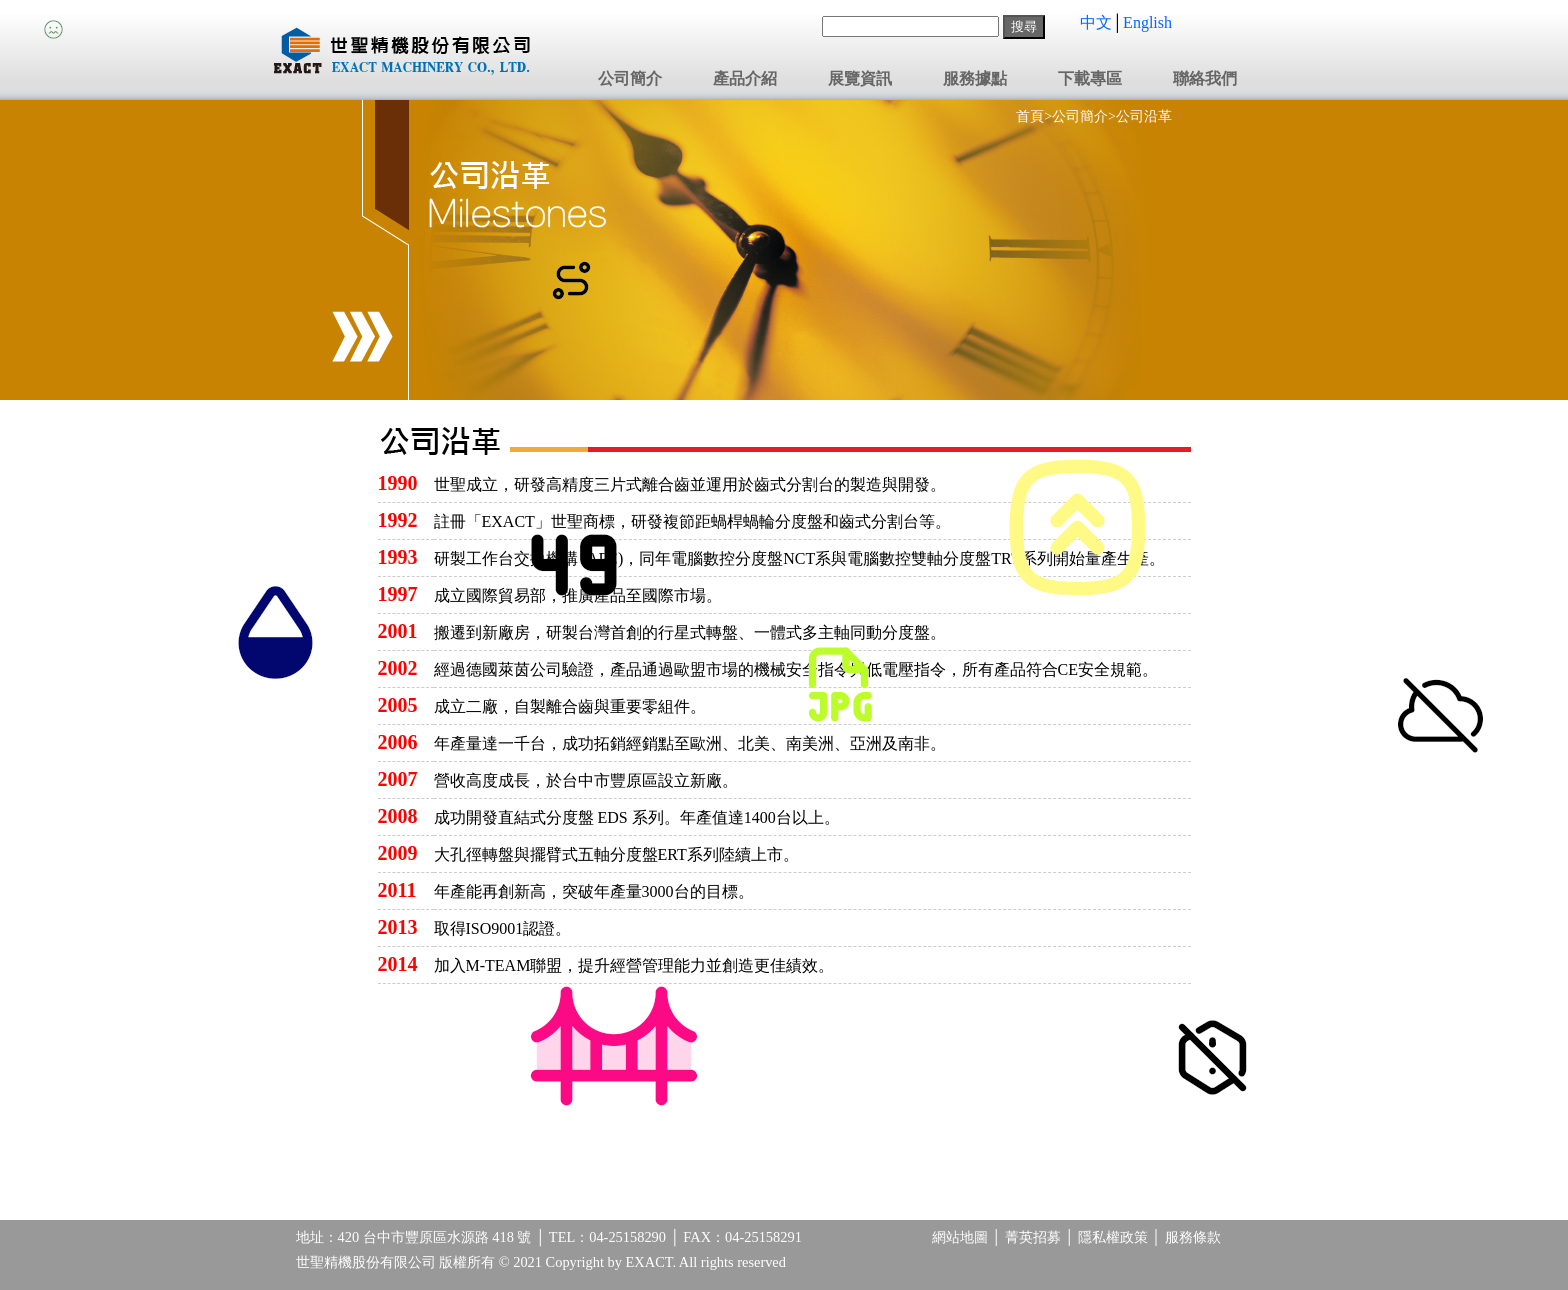 This screenshot has height=1290, width=1568. I want to click on indicates cloud sync is unavailable, so click(1440, 713).